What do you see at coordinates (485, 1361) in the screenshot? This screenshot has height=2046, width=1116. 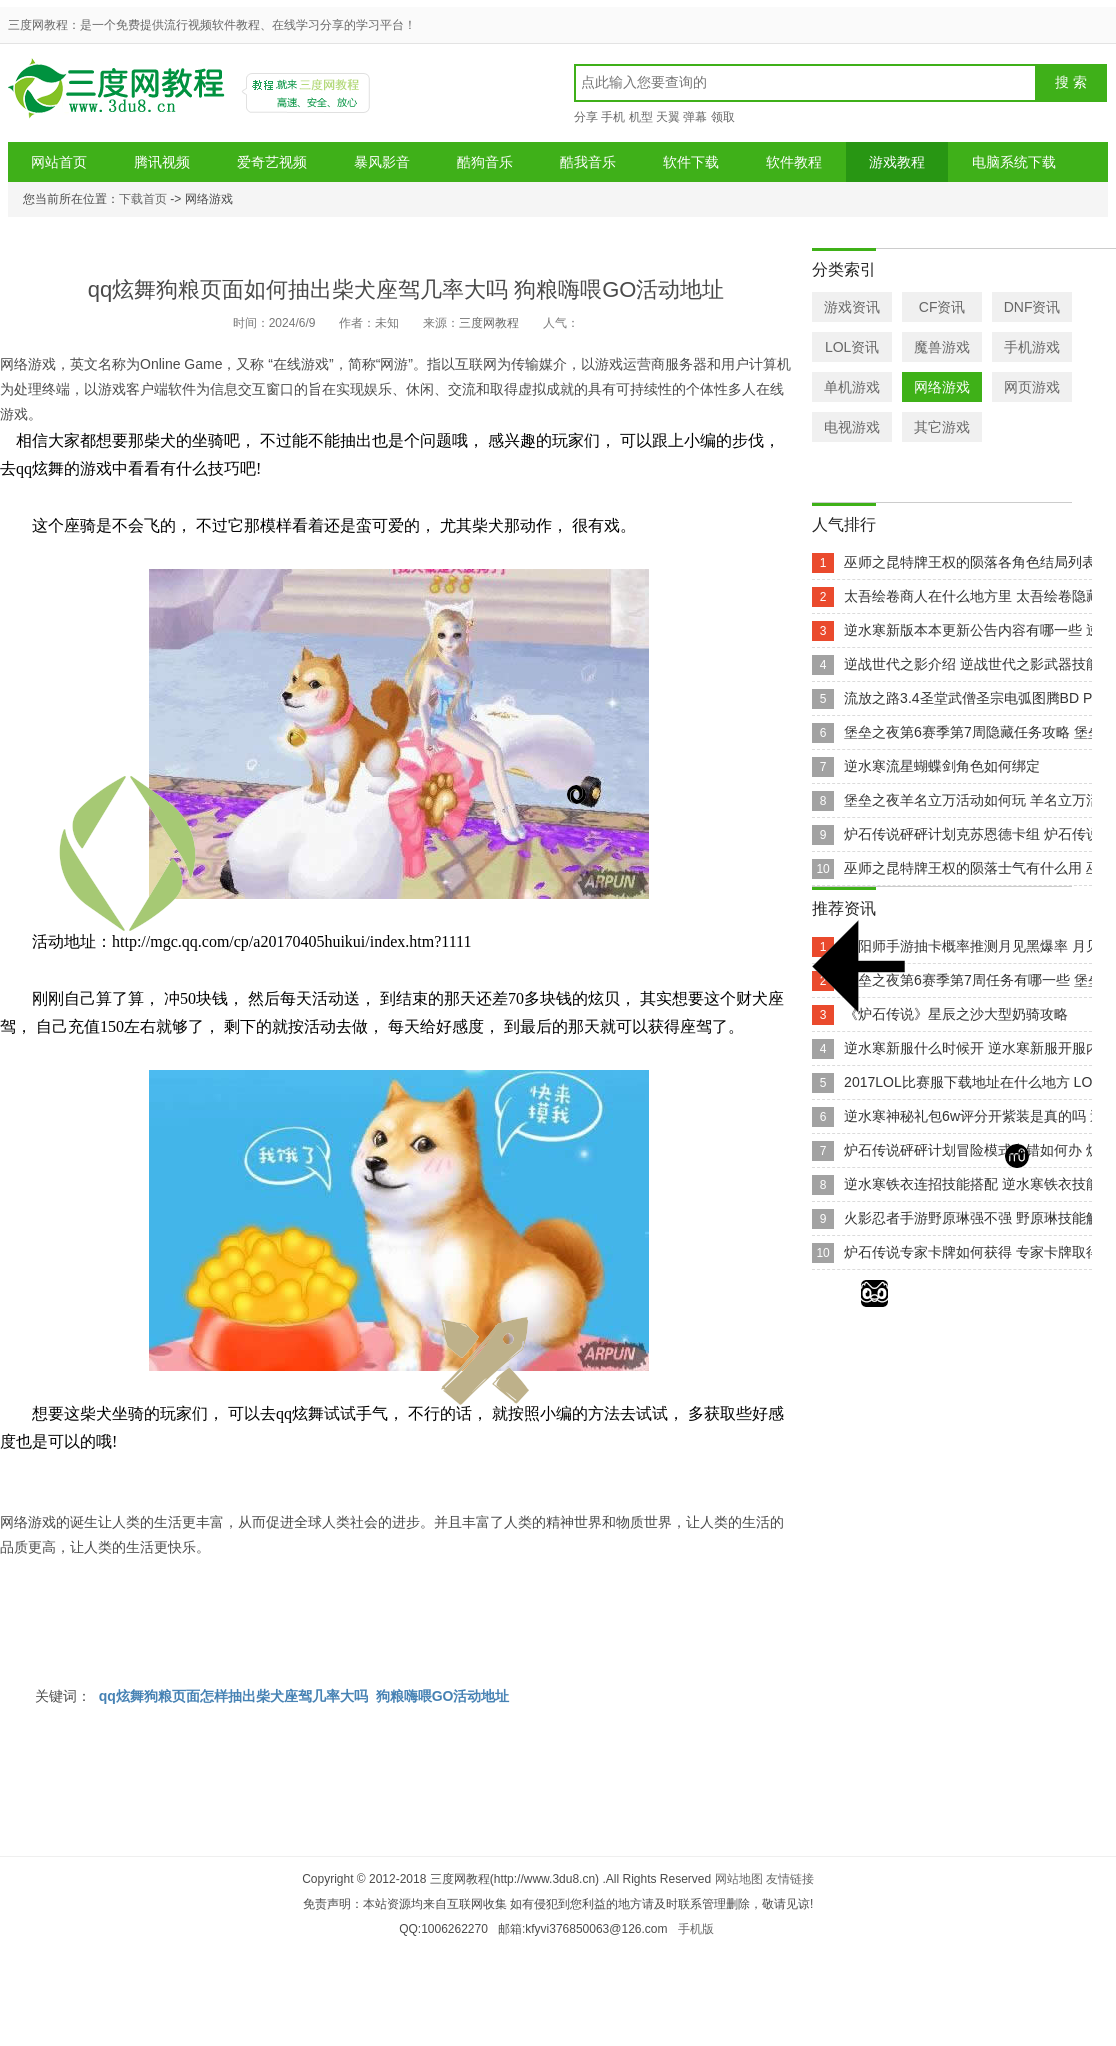 I see `open excalidraw whiteboard app` at bounding box center [485, 1361].